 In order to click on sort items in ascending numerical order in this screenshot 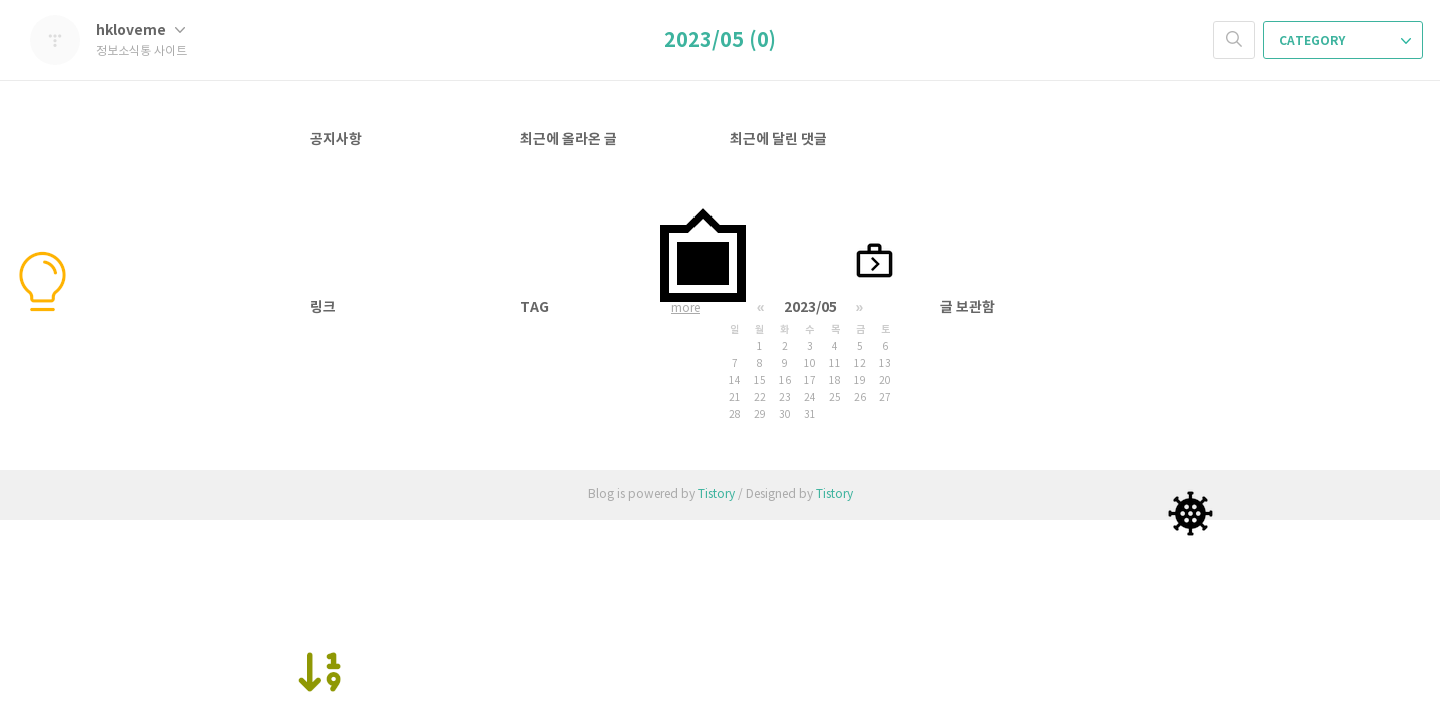, I will do `click(321, 672)`.